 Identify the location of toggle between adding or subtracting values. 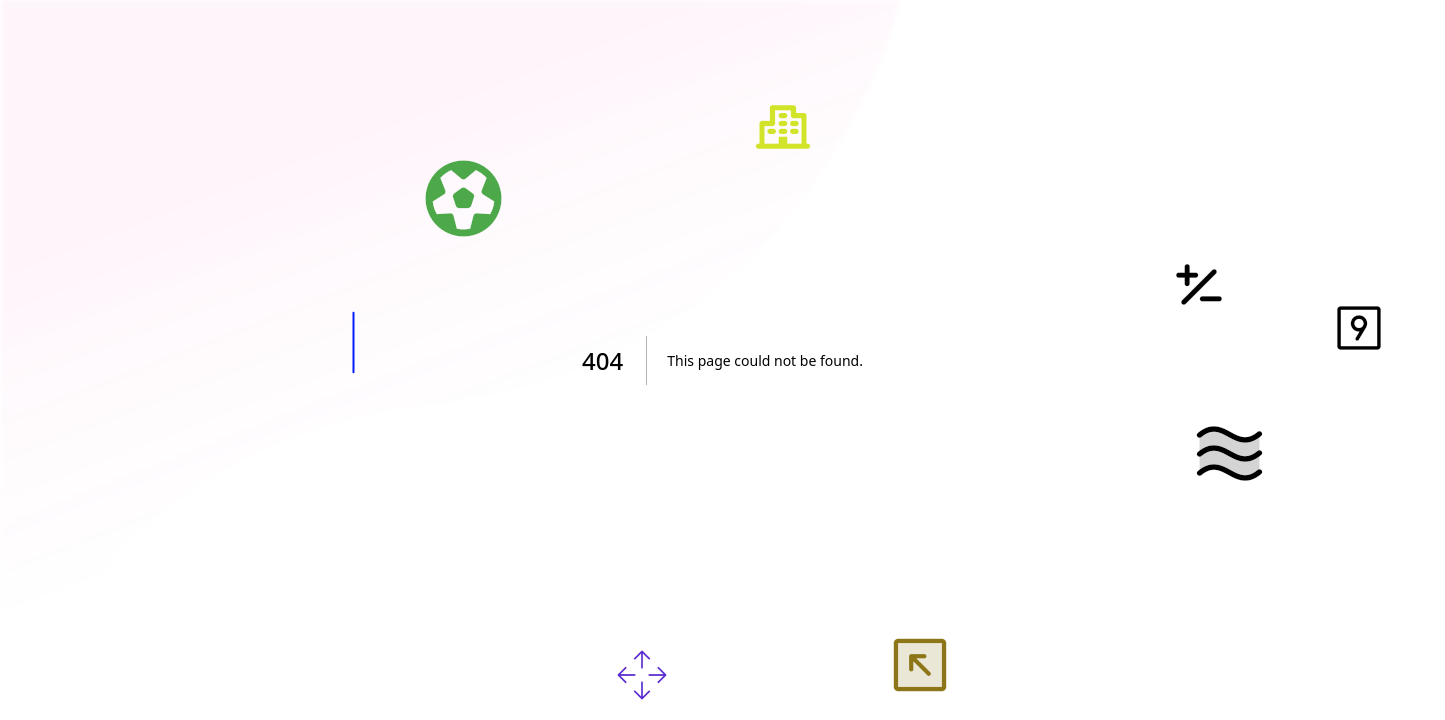
(1199, 287).